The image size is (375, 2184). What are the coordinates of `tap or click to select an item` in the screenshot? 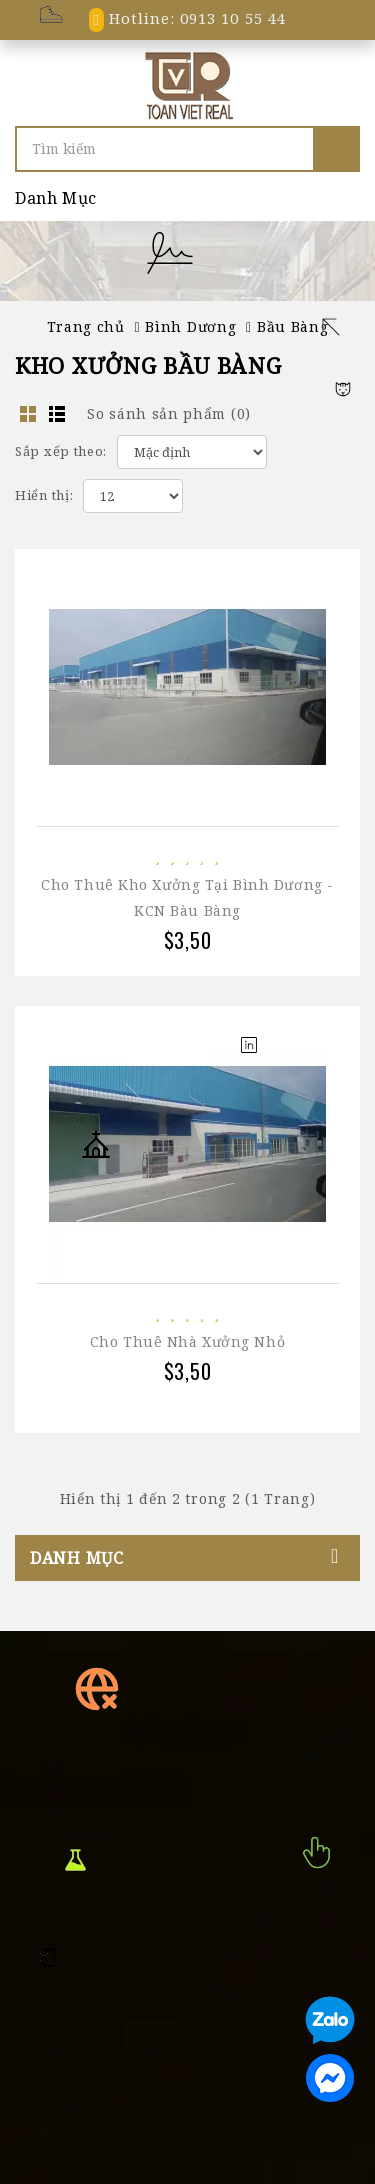 It's located at (316, 1852).